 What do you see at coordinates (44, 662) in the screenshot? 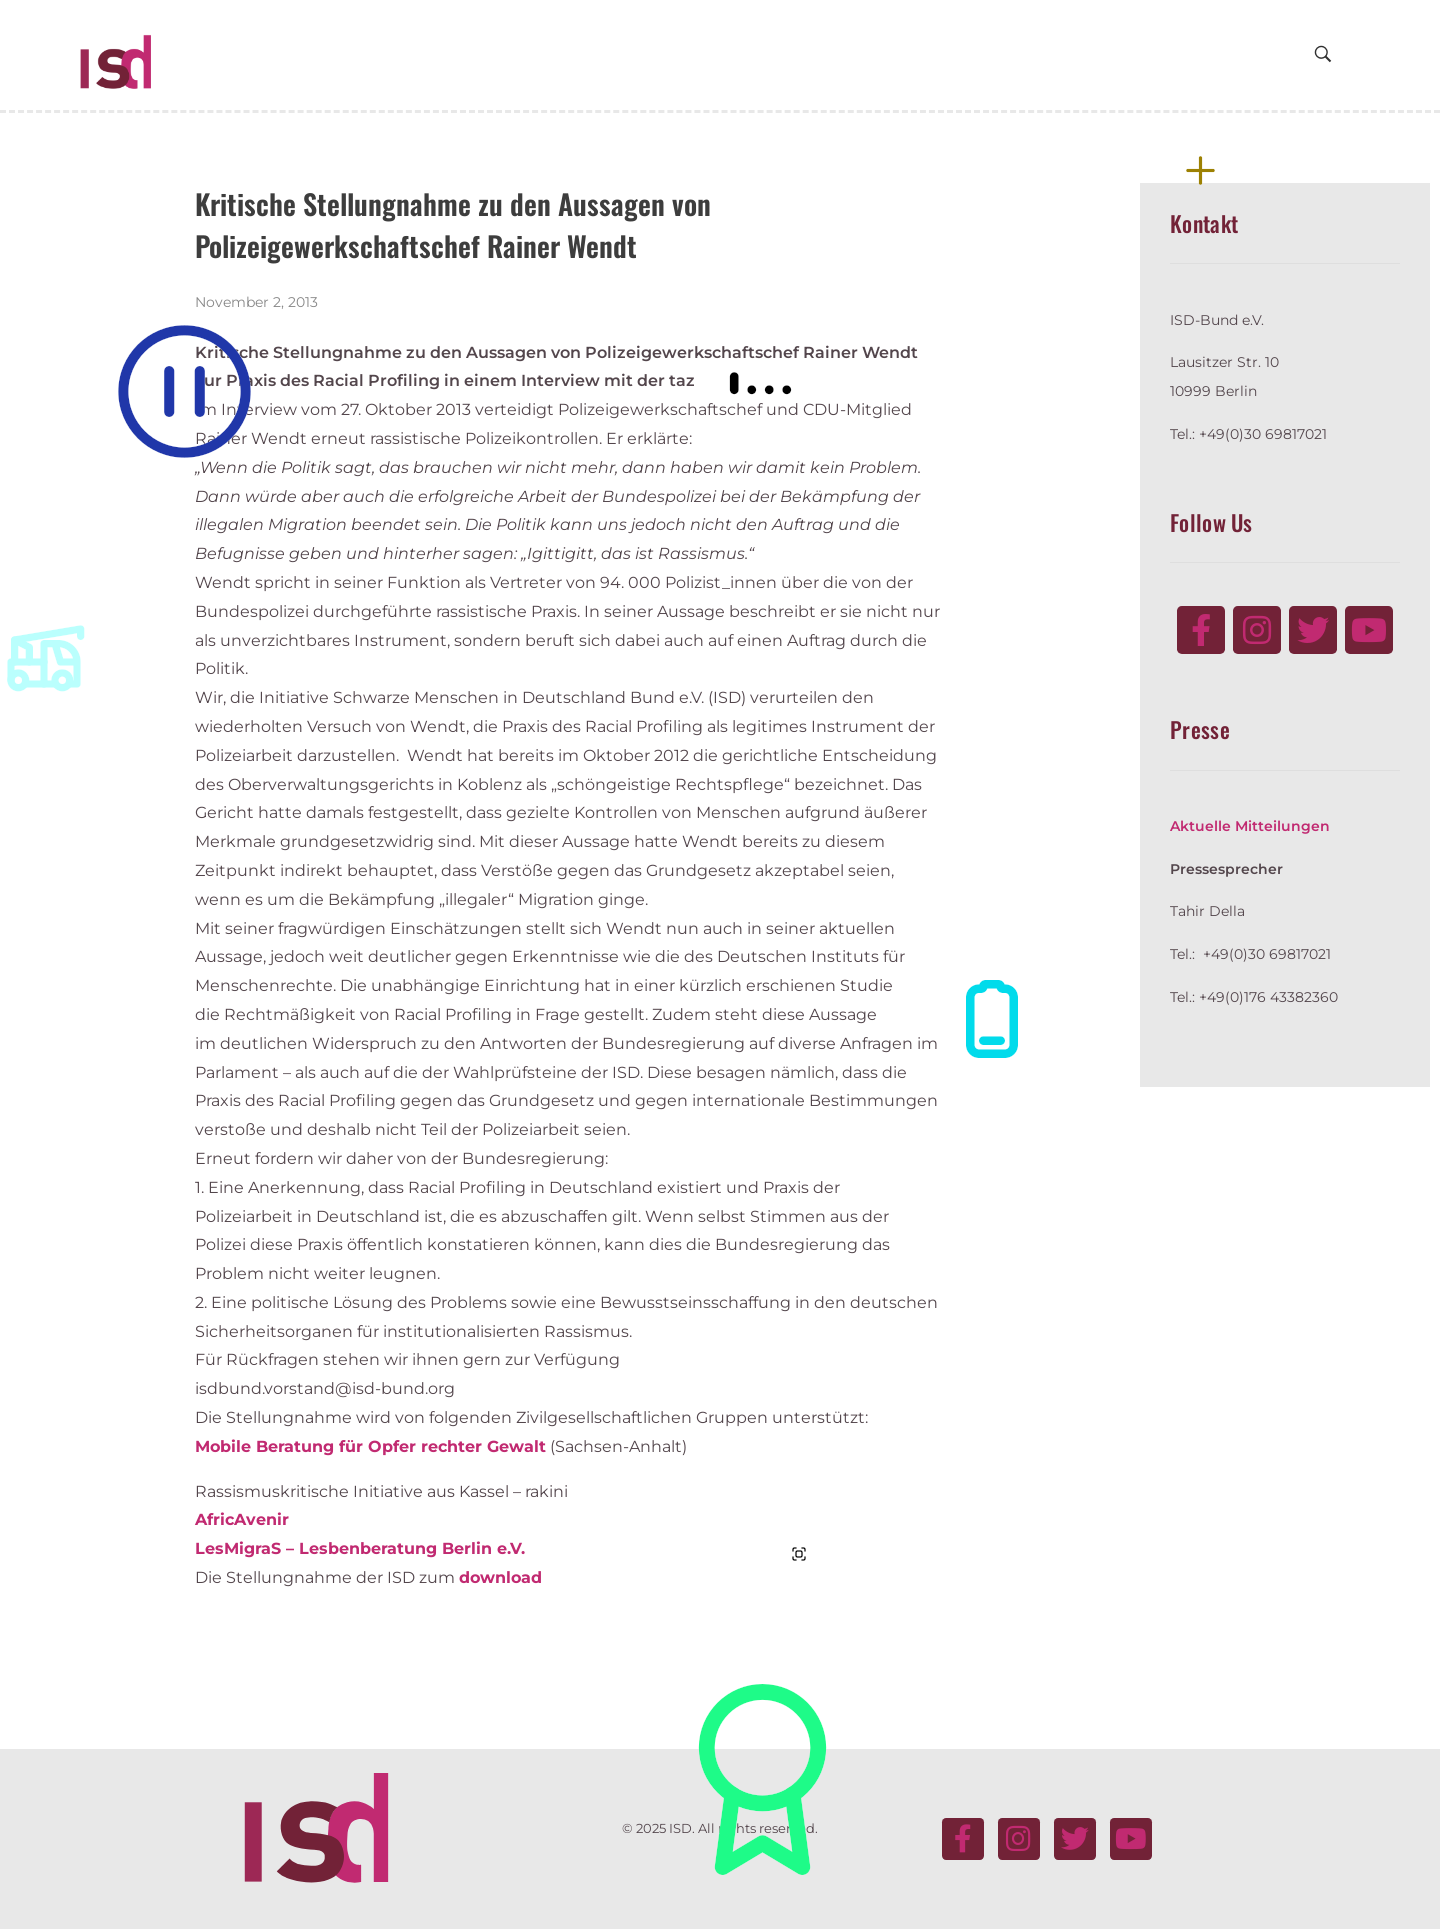
I see `request a tow truck service` at bounding box center [44, 662].